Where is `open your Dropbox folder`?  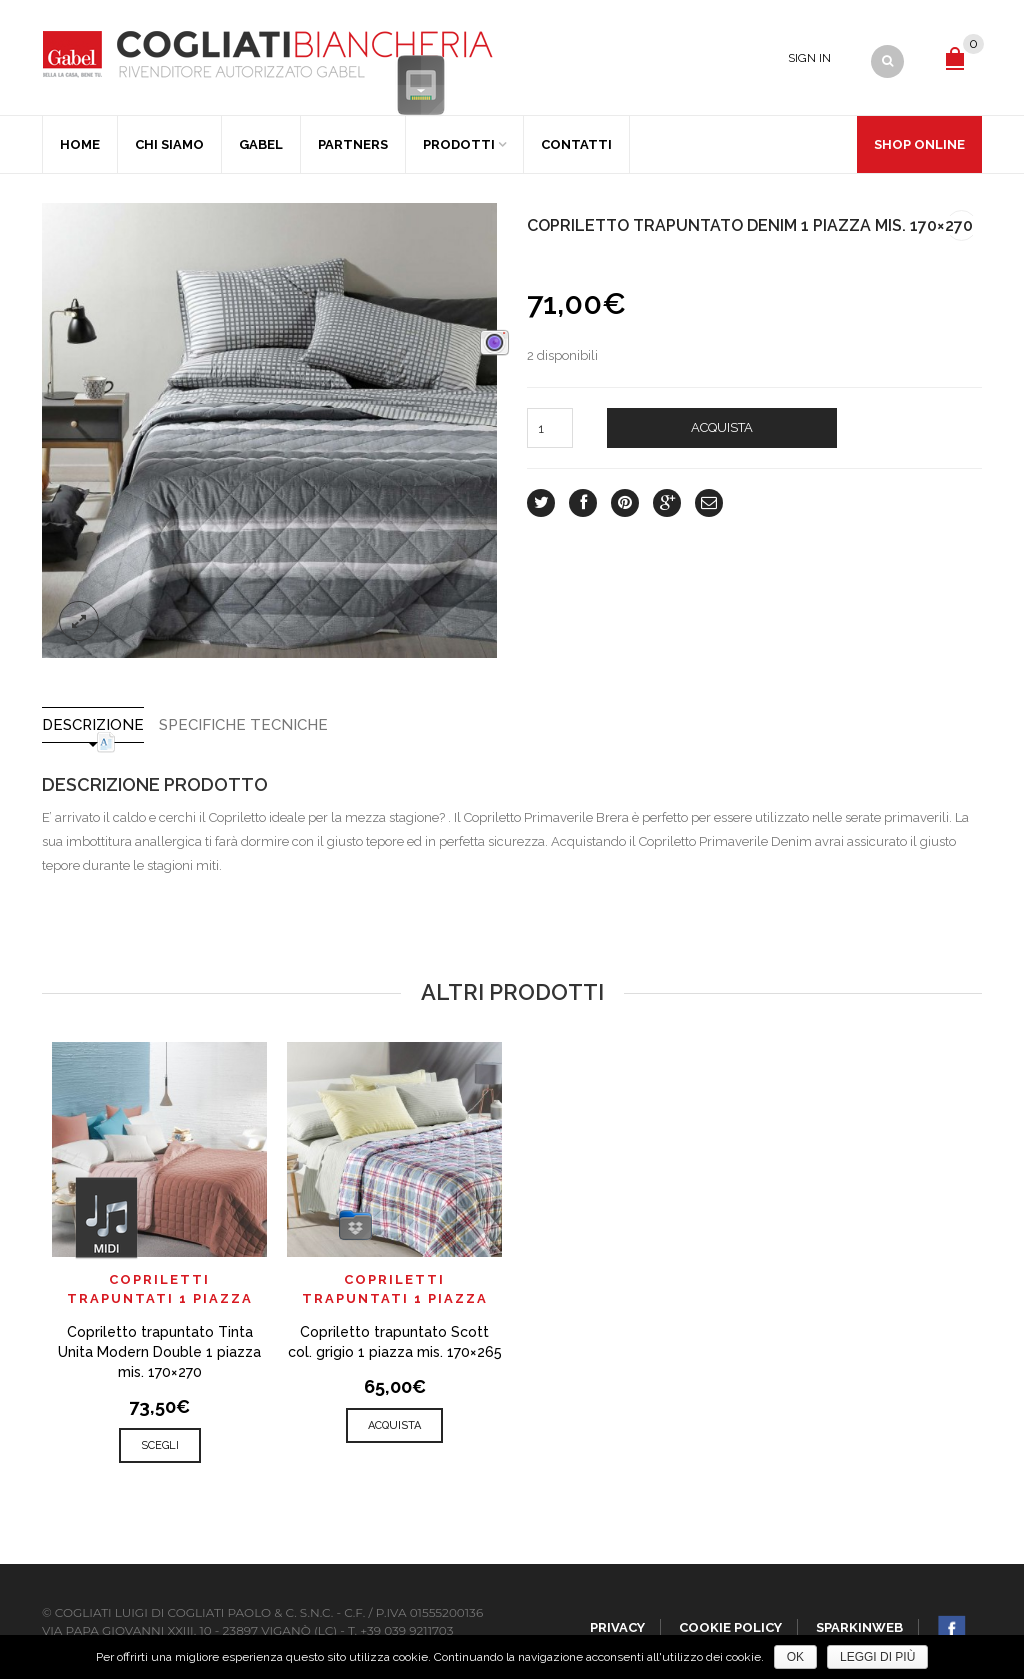 open your Dropbox folder is located at coordinates (355, 1224).